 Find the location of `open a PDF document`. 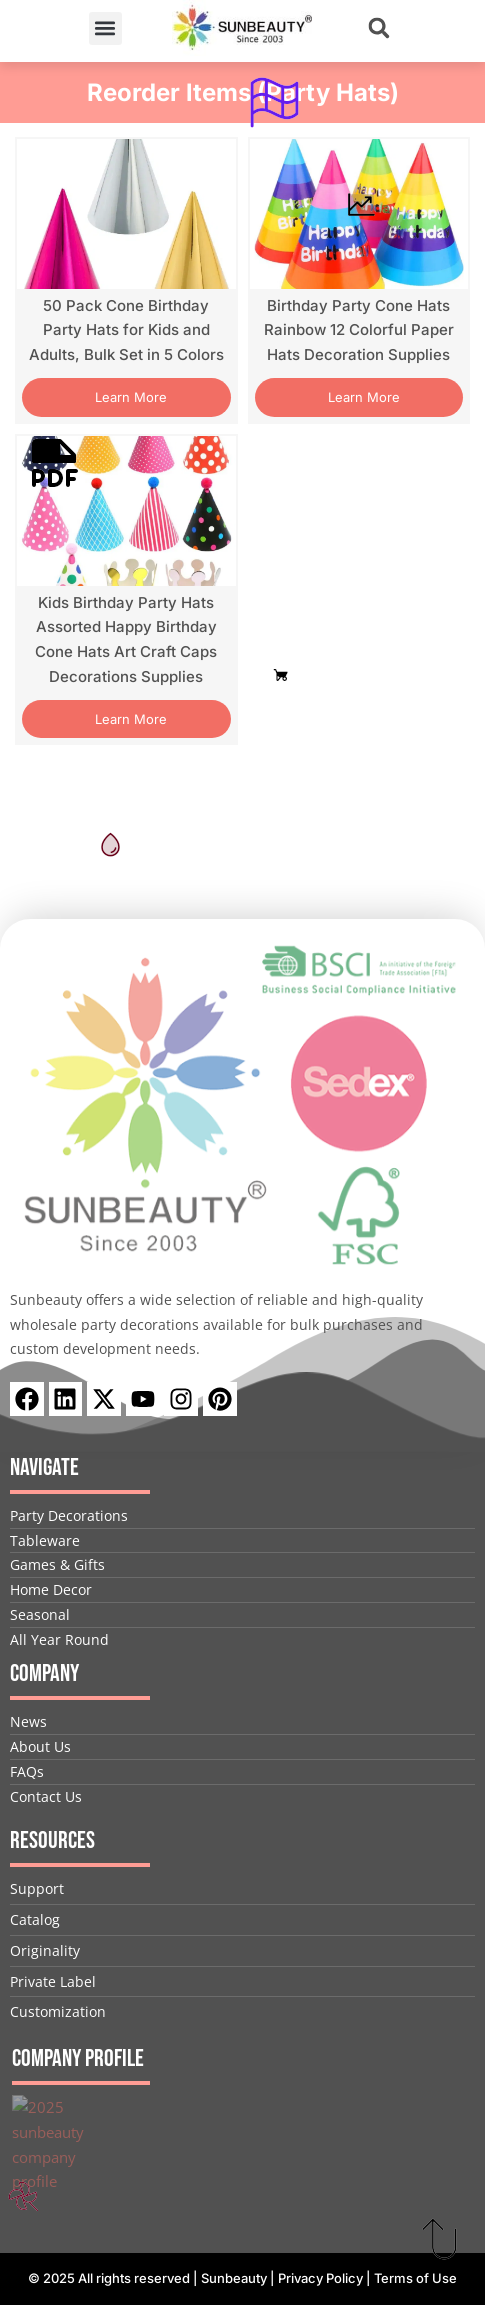

open a PDF document is located at coordinates (54, 465).